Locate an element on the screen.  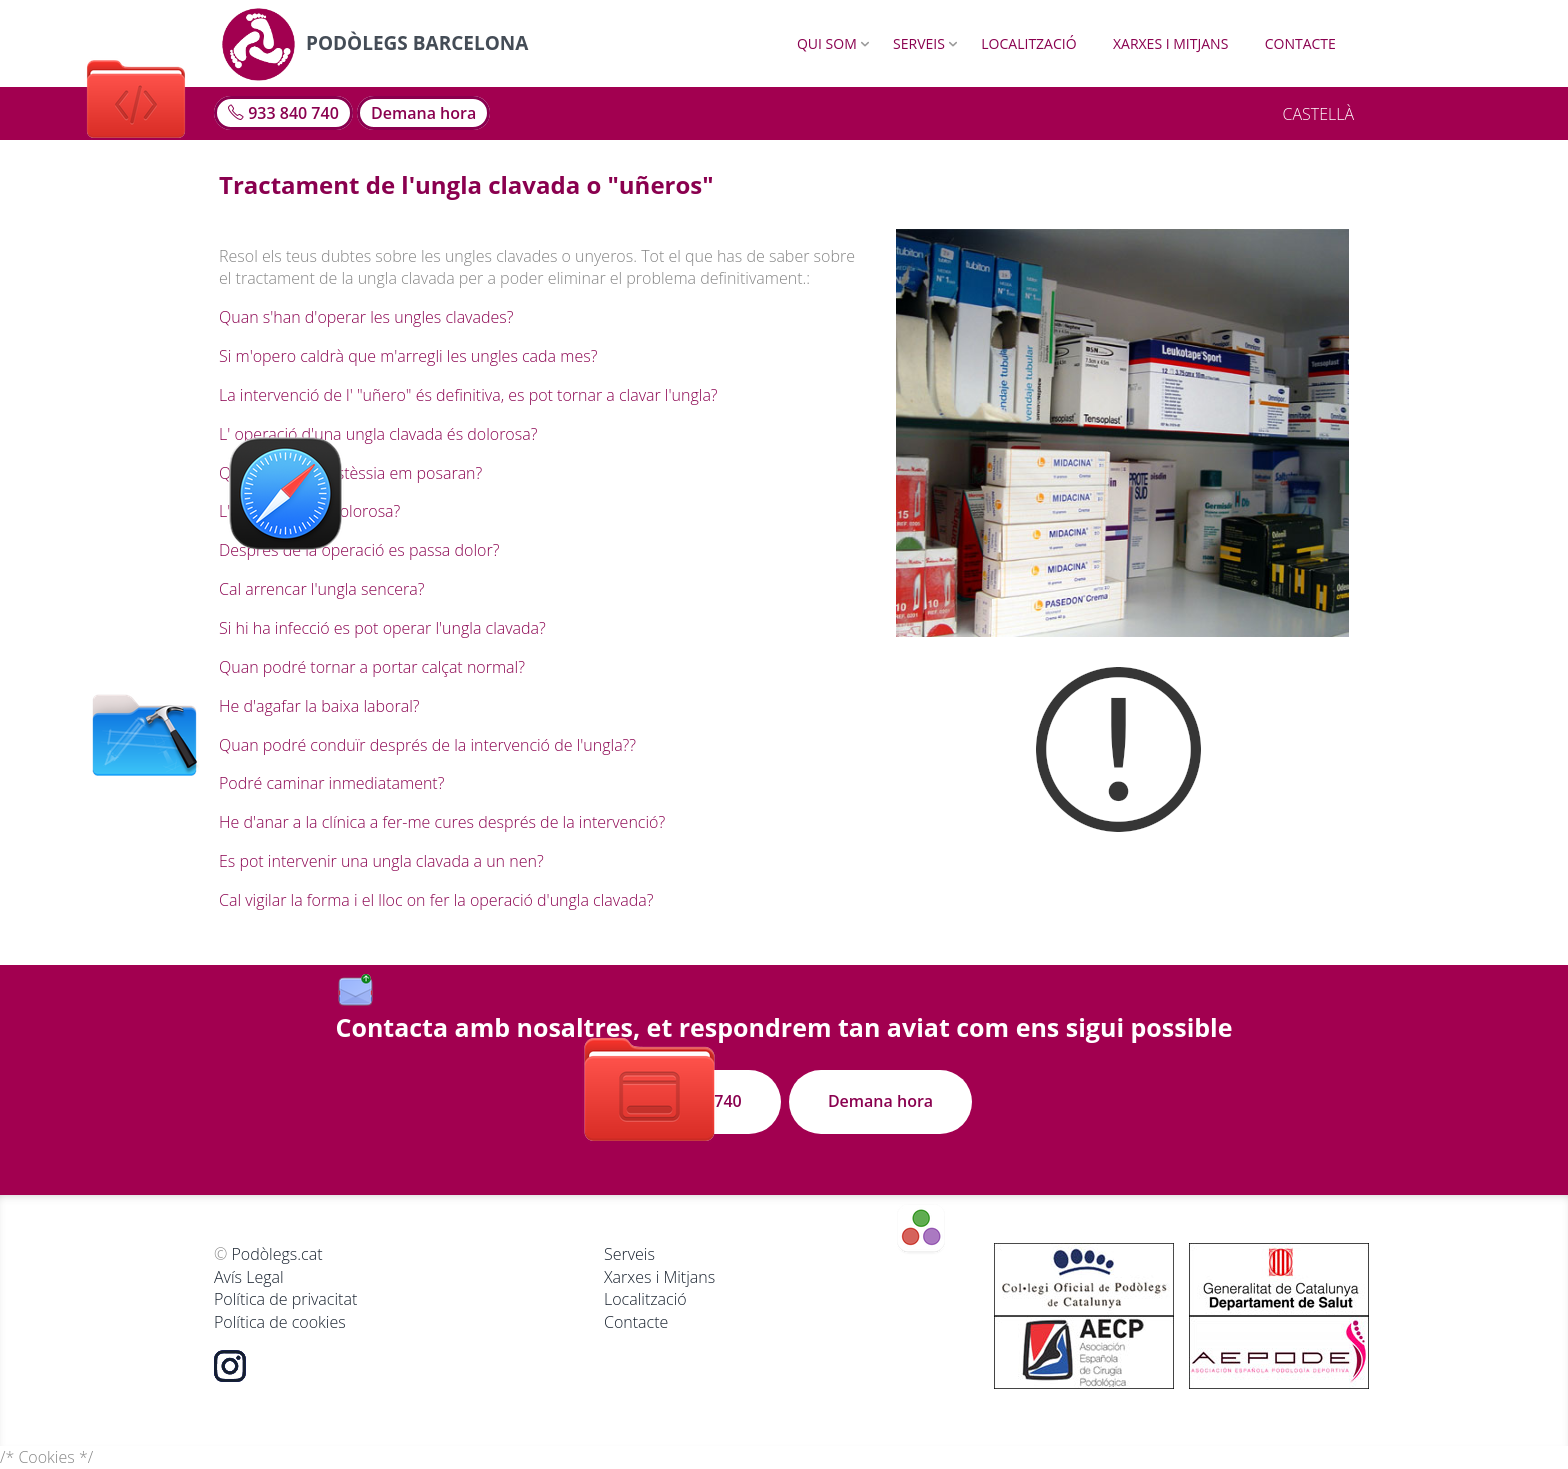
indicates an app has encountered an error is located at coordinates (1118, 749).